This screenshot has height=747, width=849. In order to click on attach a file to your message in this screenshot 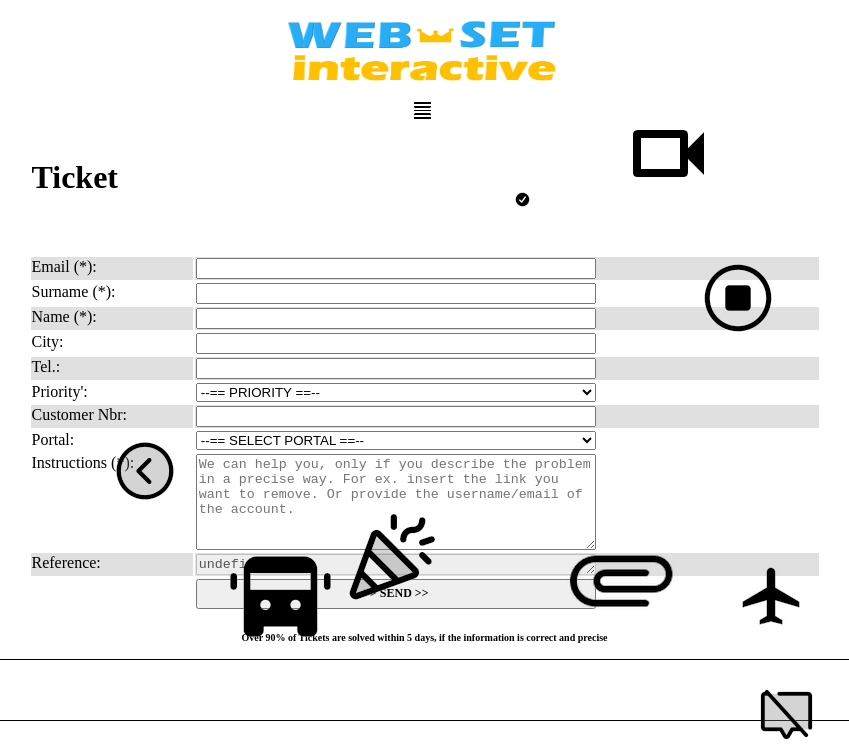, I will do `click(619, 581)`.